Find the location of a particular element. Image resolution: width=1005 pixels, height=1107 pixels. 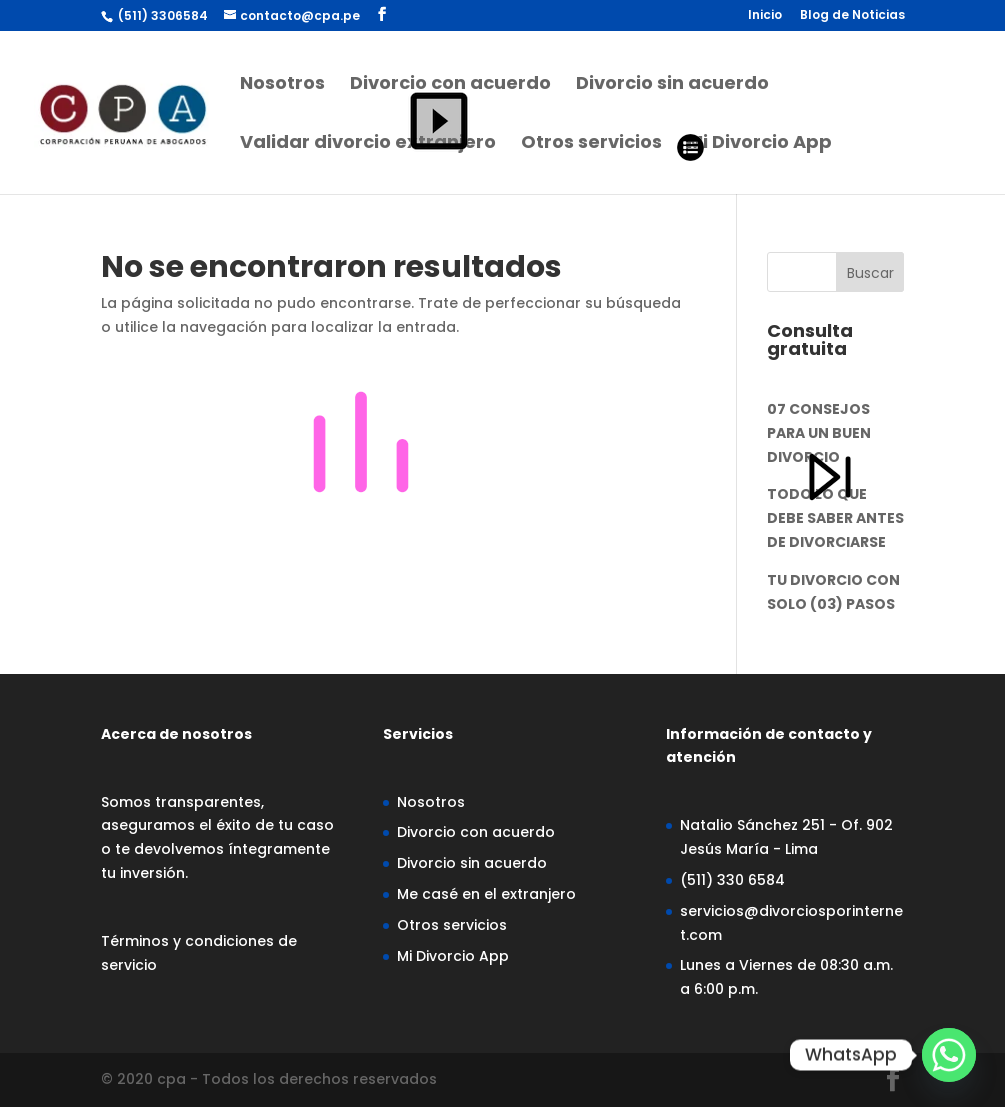

start a slideshow presentation is located at coordinates (439, 121).